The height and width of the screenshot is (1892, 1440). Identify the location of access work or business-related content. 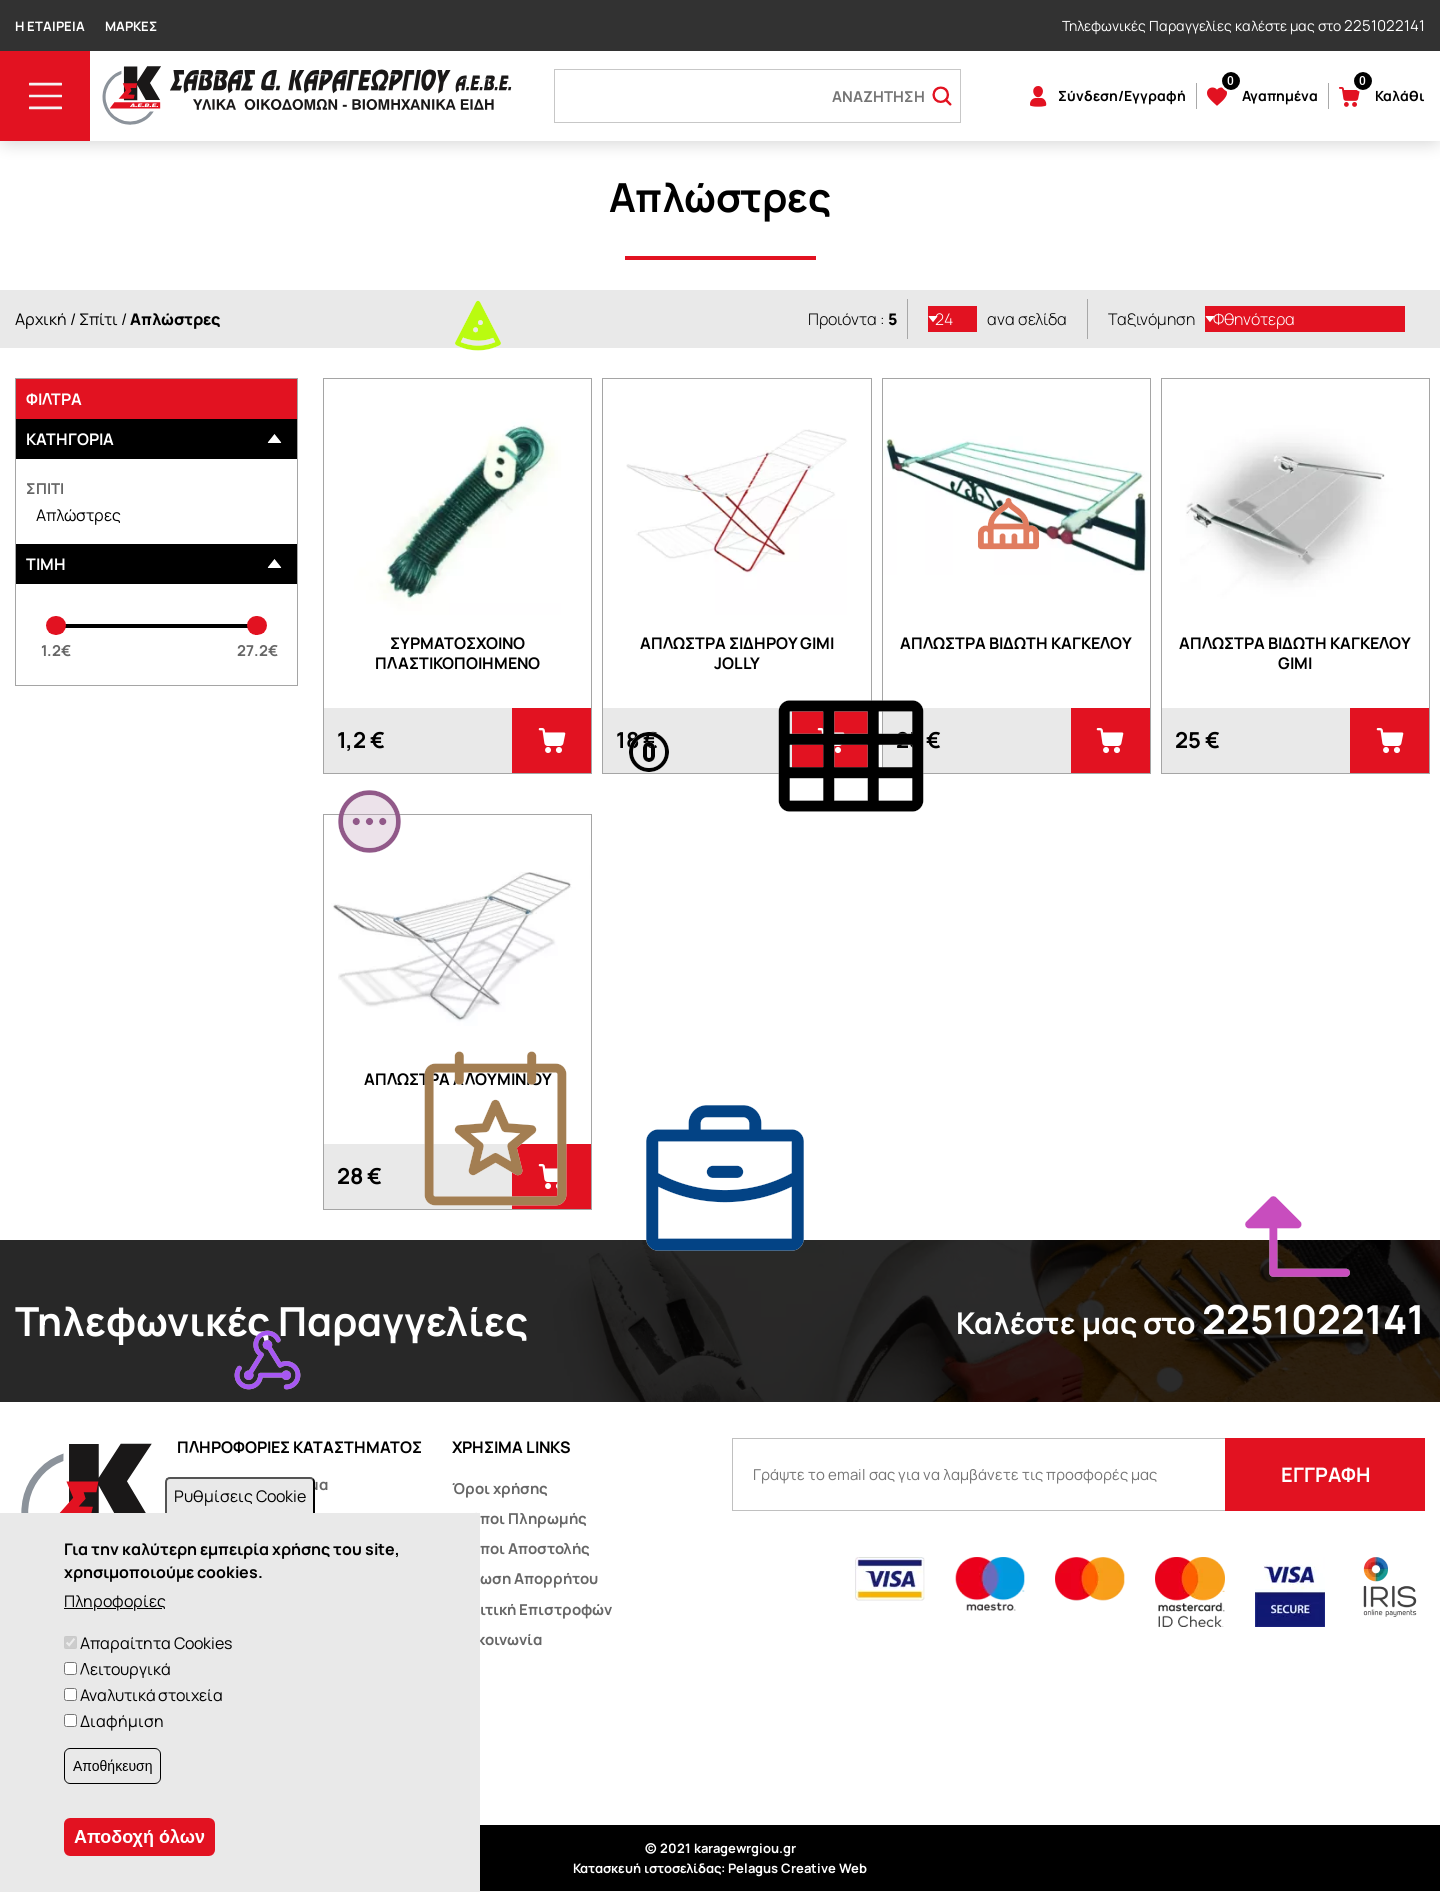
(725, 1184).